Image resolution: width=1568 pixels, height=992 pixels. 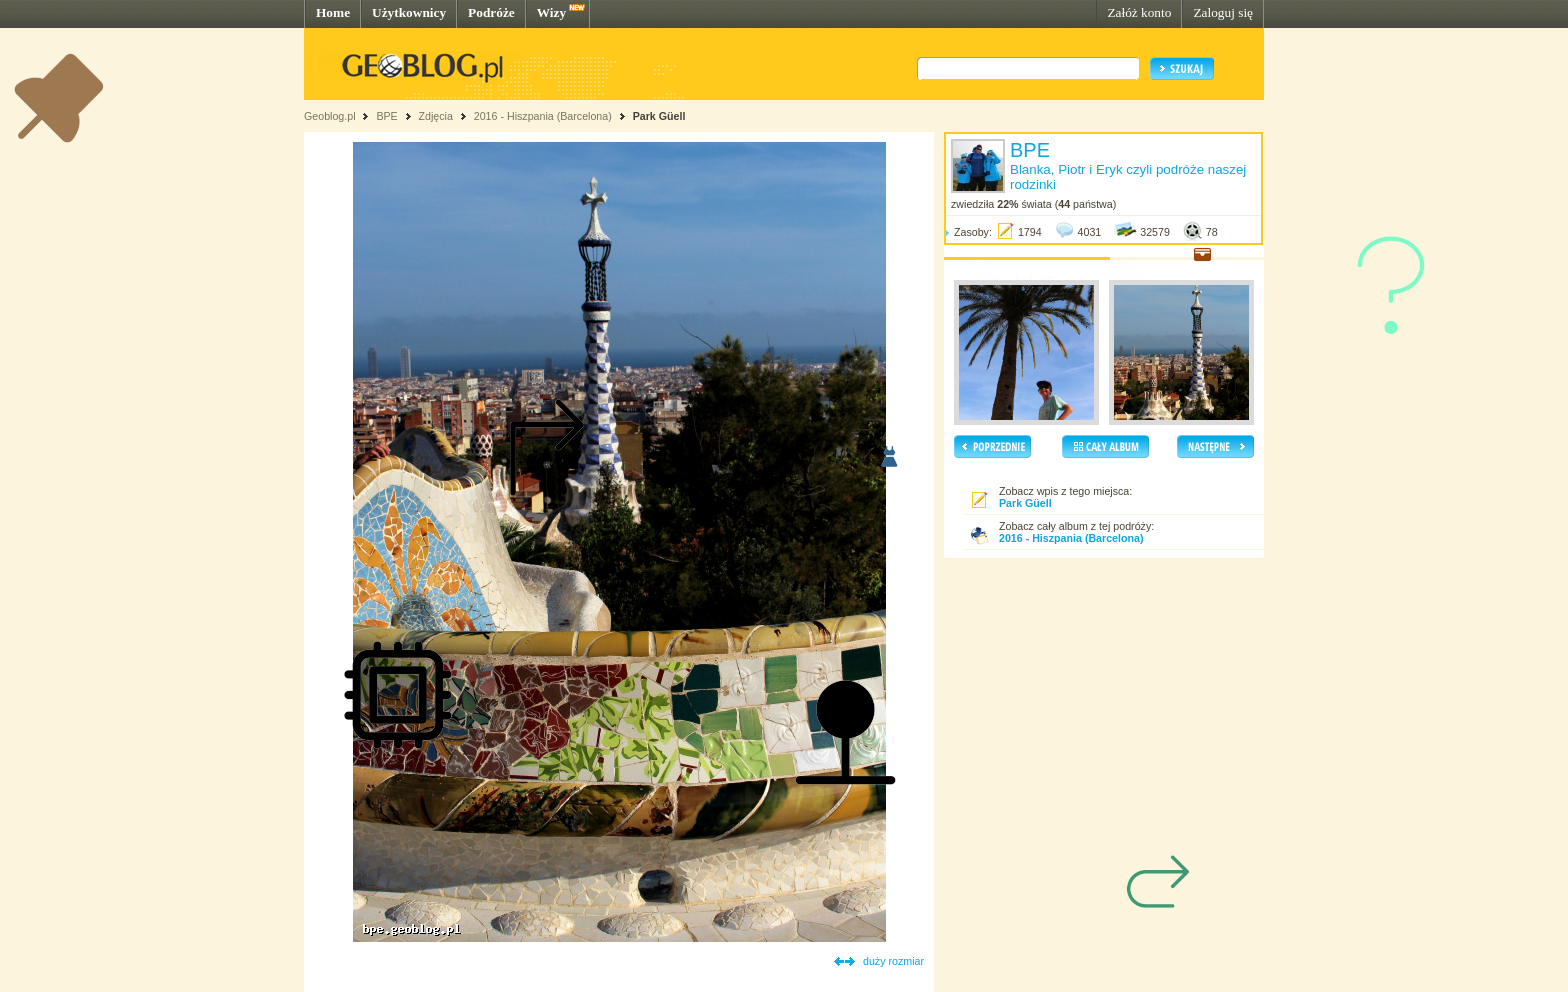 What do you see at coordinates (889, 457) in the screenshot?
I see `browse women's clothing or dresses` at bounding box center [889, 457].